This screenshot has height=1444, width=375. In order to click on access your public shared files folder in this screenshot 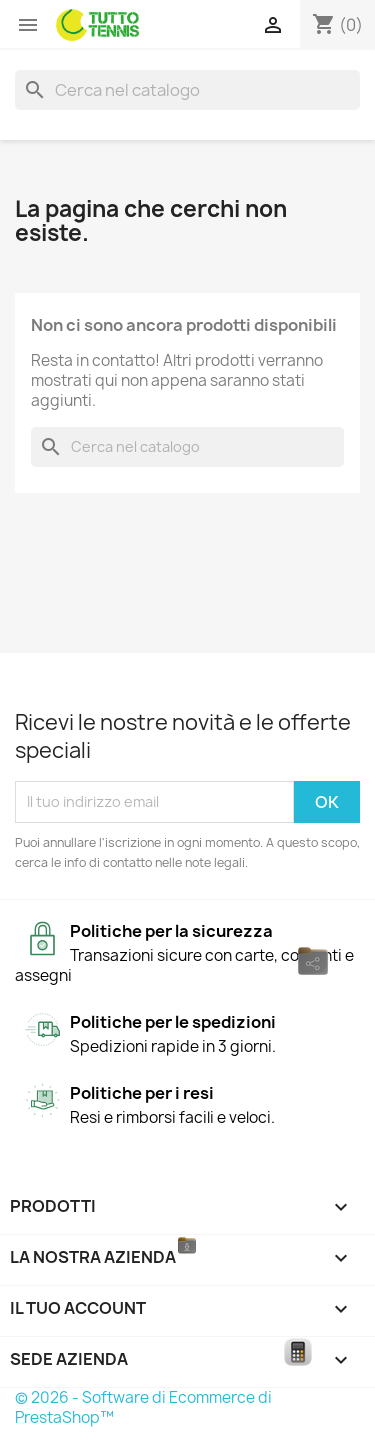, I will do `click(313, 961)`.